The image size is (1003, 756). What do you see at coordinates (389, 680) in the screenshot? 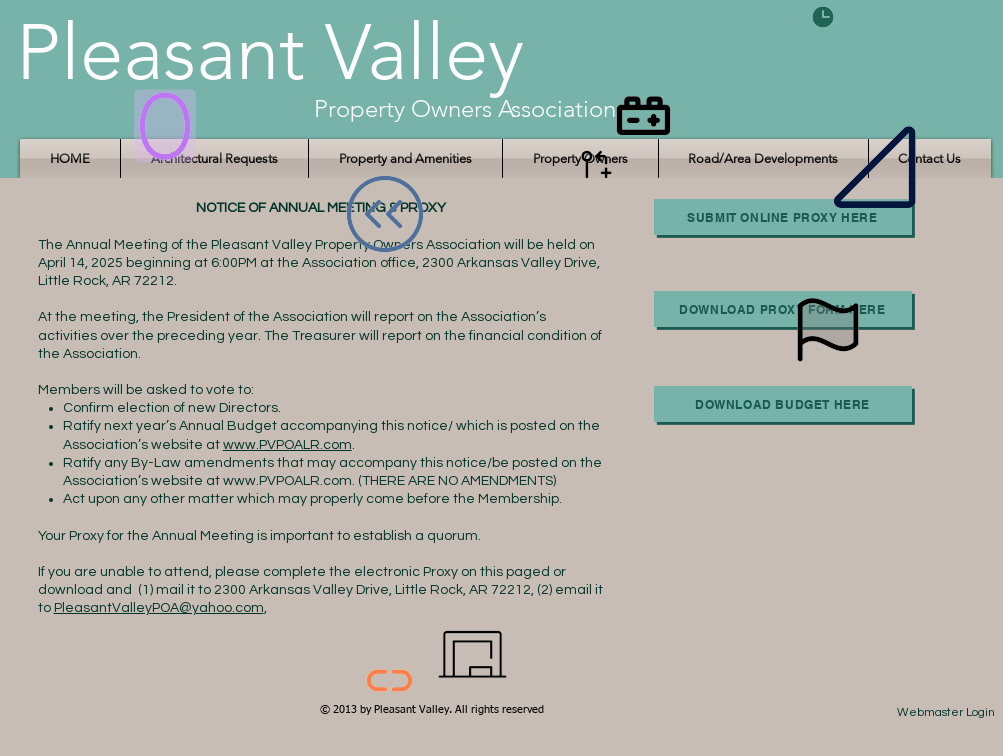
I see `unlink or disconnect a shared item` at bounding box center [389, 680].